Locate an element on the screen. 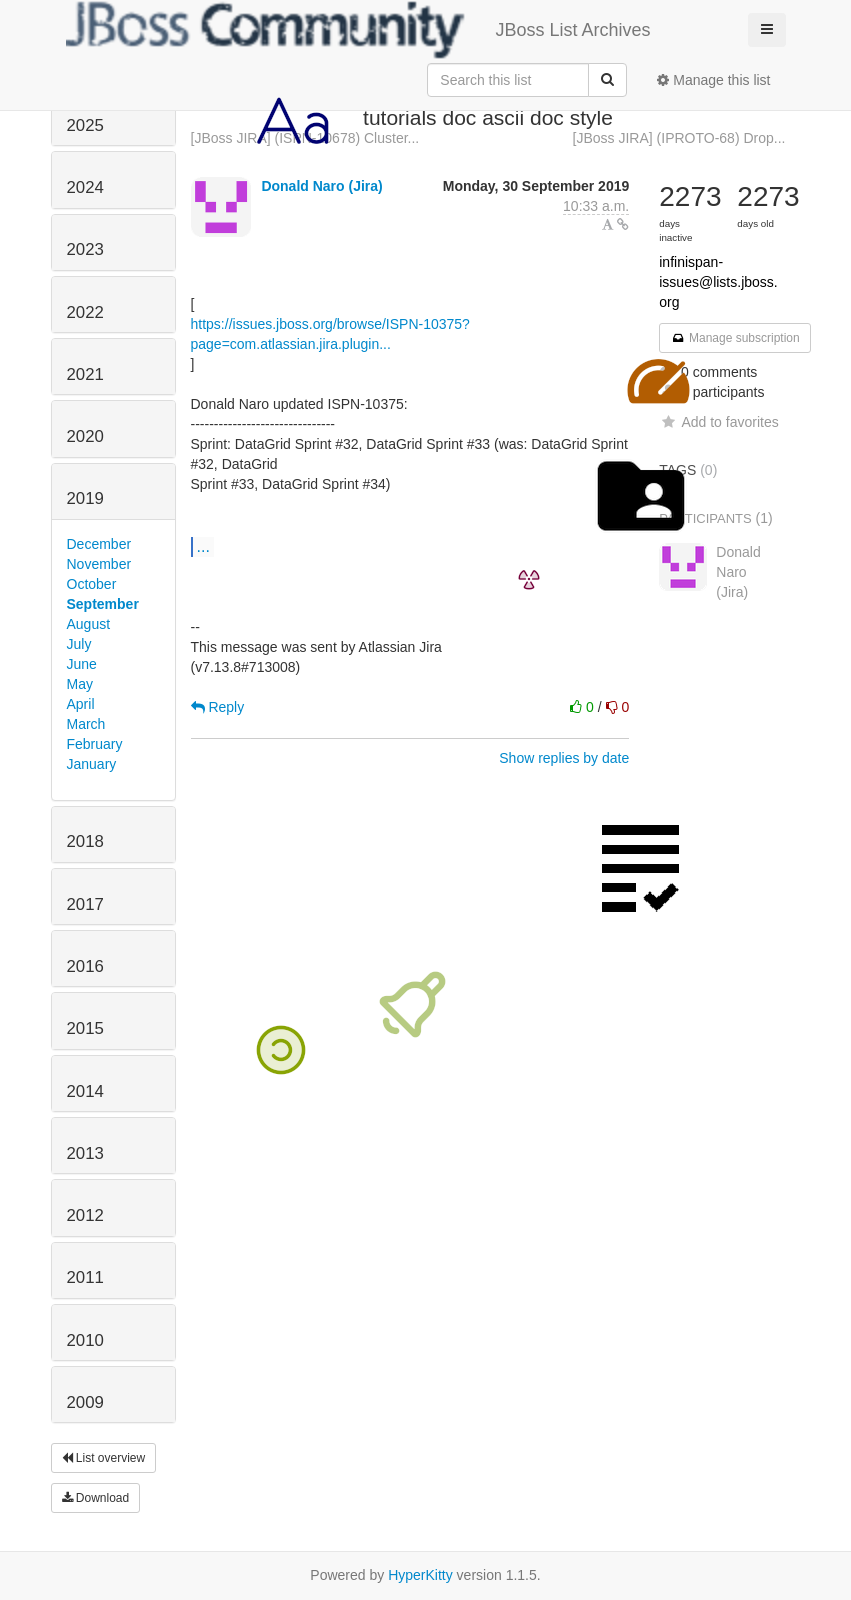 This screenshot has height=1600, width=851. adjust font or text size settings is located at coordinates (294, 122).